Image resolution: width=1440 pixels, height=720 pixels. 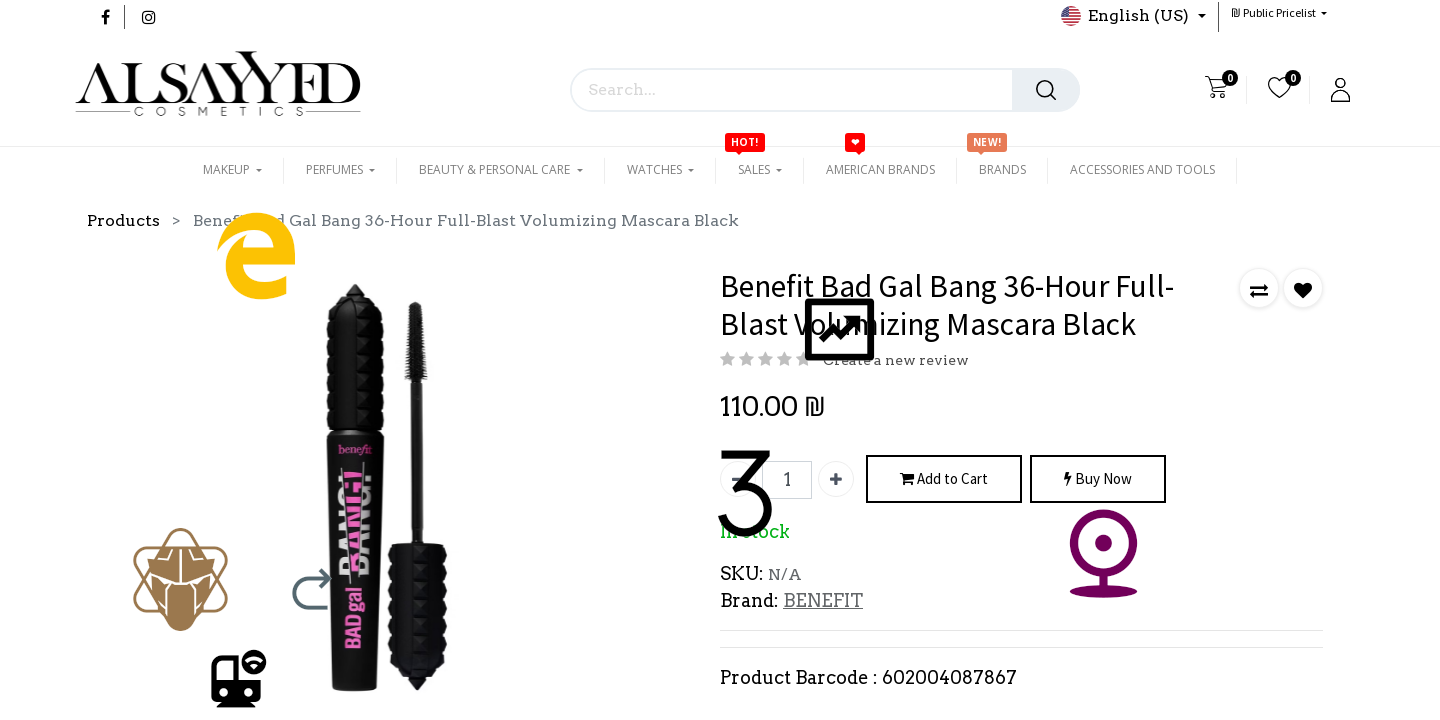 What do you see at coordinates (236, 680) in the screenshot?
I see `indicates wifi availability on subway or transit` at bounding box center [236, 680].